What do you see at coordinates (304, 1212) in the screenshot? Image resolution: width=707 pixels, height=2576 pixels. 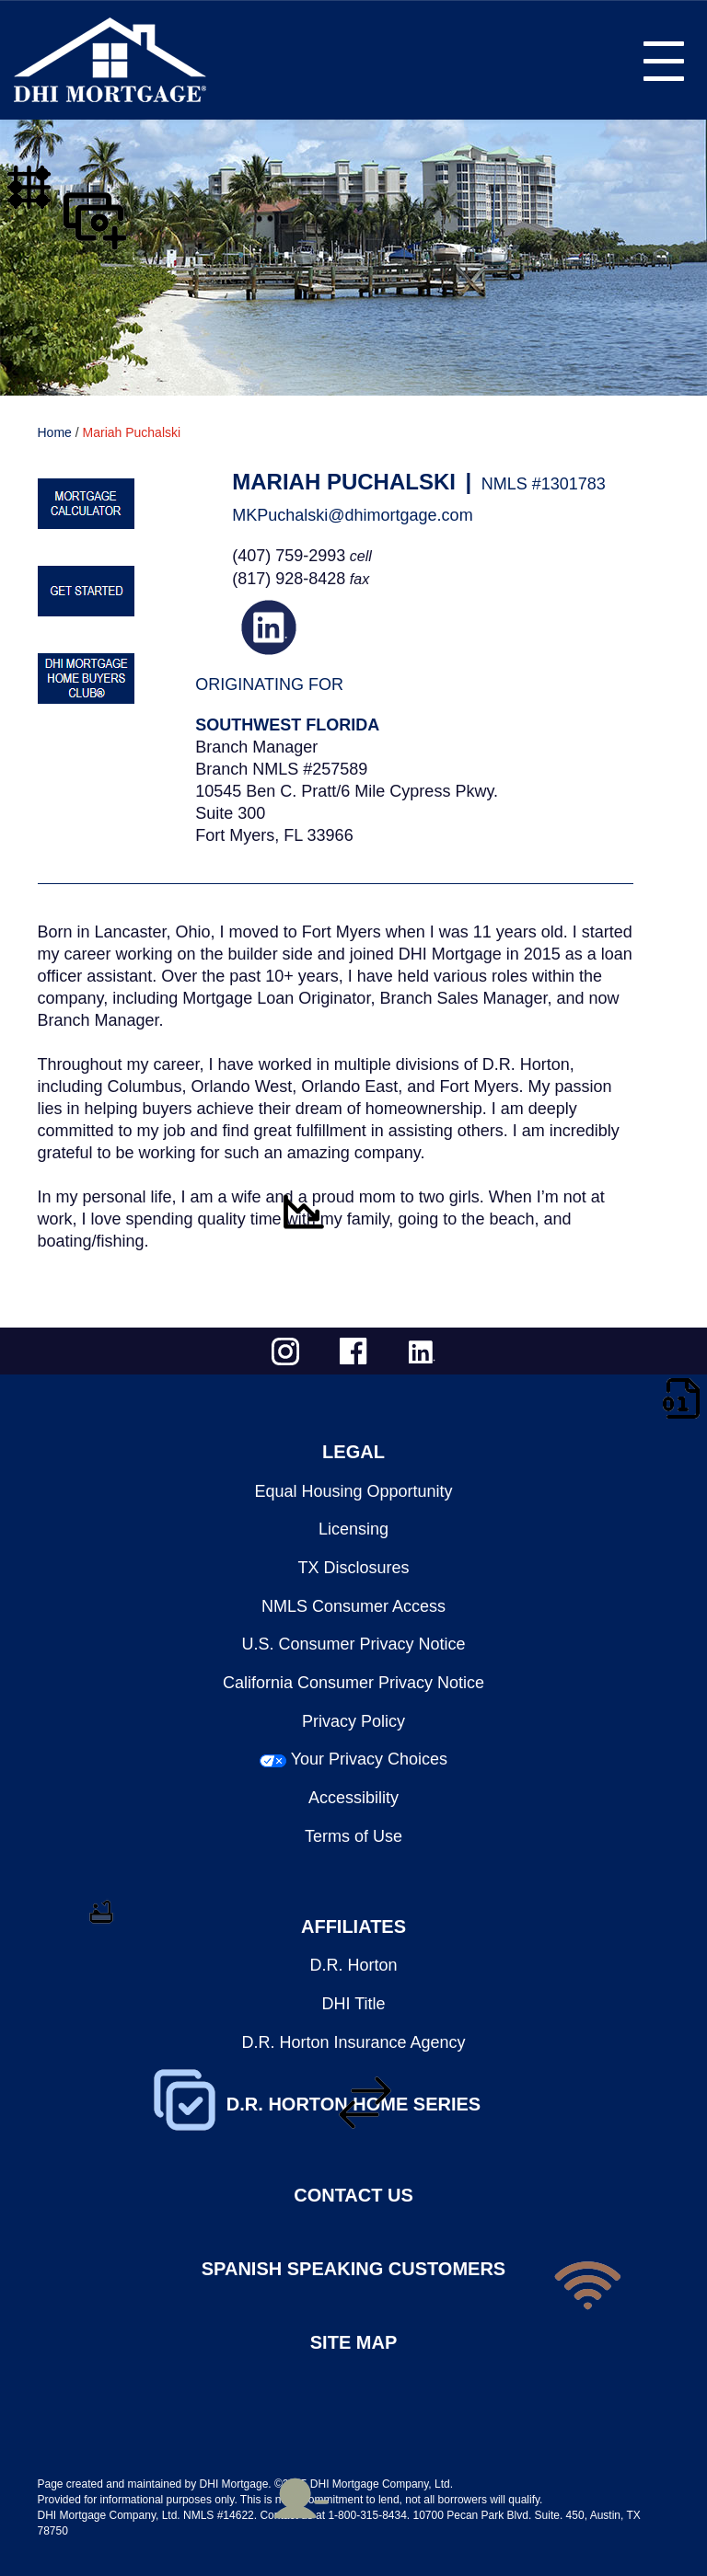 I see `view declining metrics or performance data` at bounding box center [304, 1212].